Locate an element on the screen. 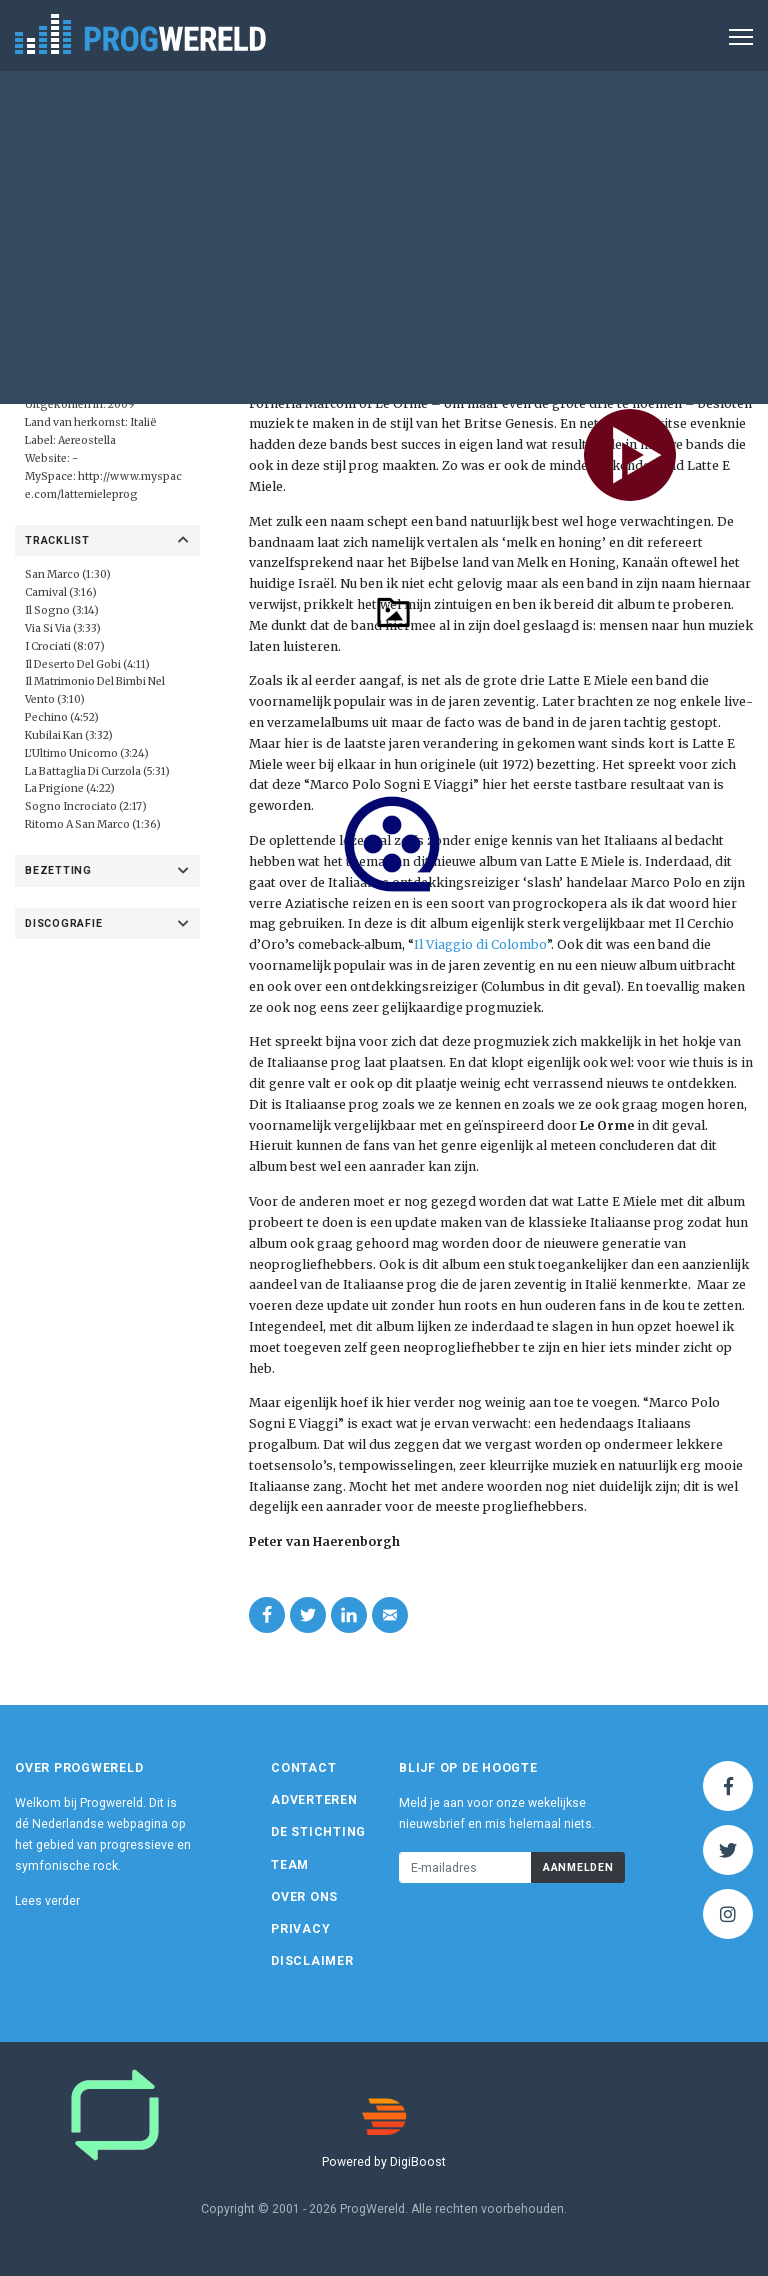 The width and height of the screenshot is (768, 2276). open the NewPipe app is located at coordinates (630, 455).